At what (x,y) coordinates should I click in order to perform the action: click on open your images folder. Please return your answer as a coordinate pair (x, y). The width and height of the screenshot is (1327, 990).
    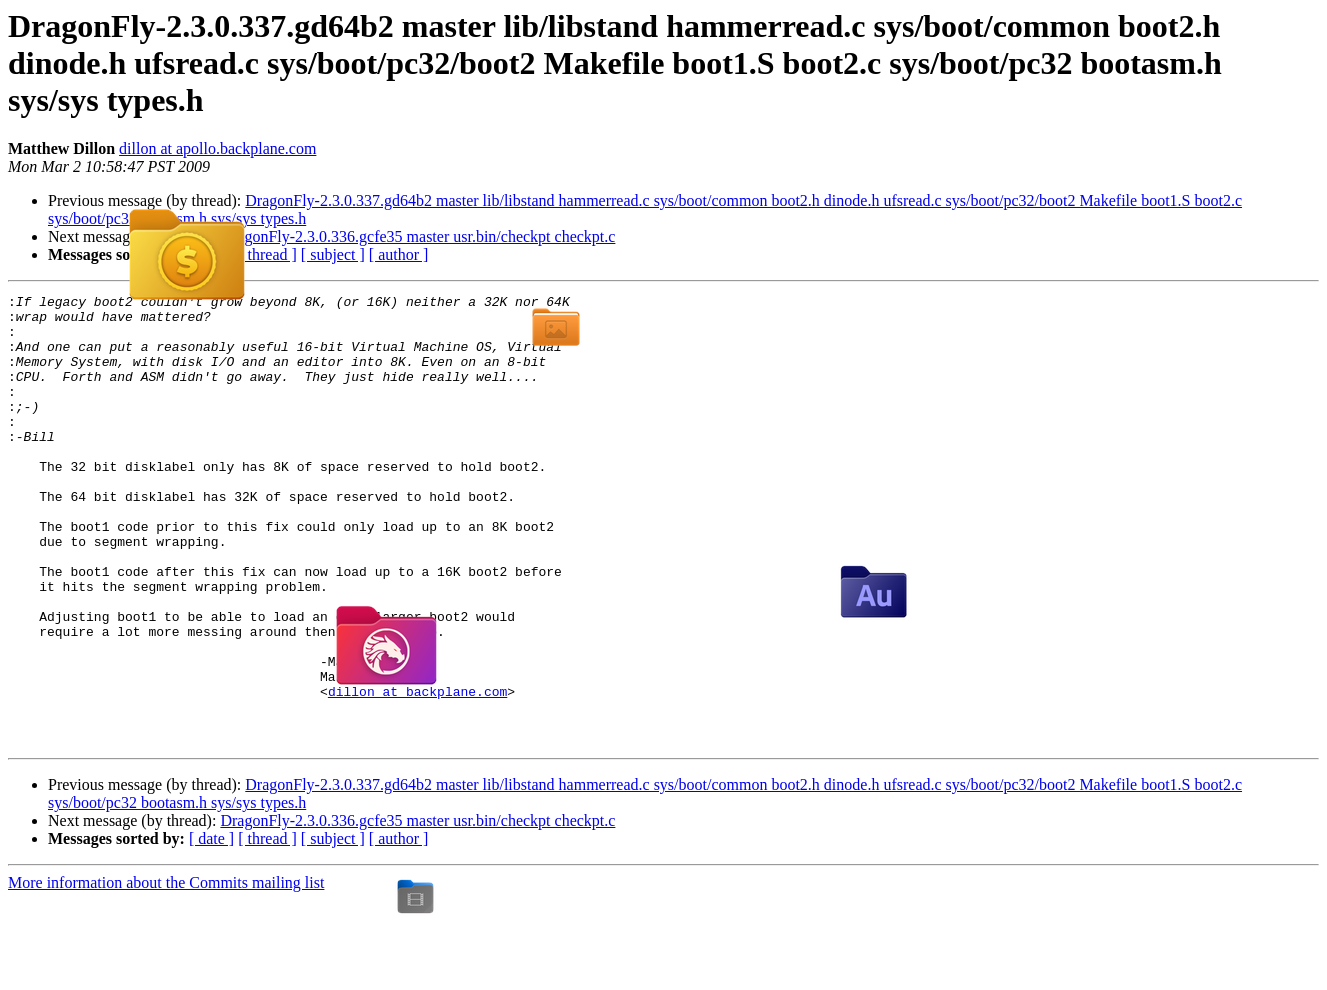
    Looking at the image, I should click on (556, 327).